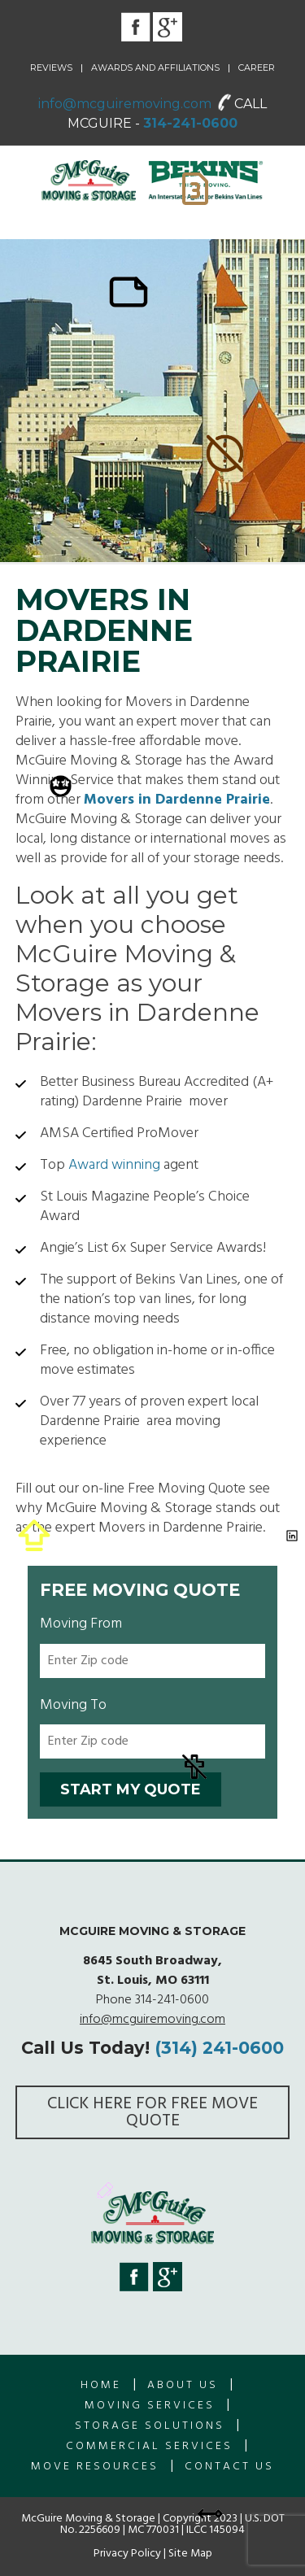  What do you see at coordinates (292, 1536) in the screenshot?
I see `open LinkedIn profile or app` at bounding box center [292, 1536].